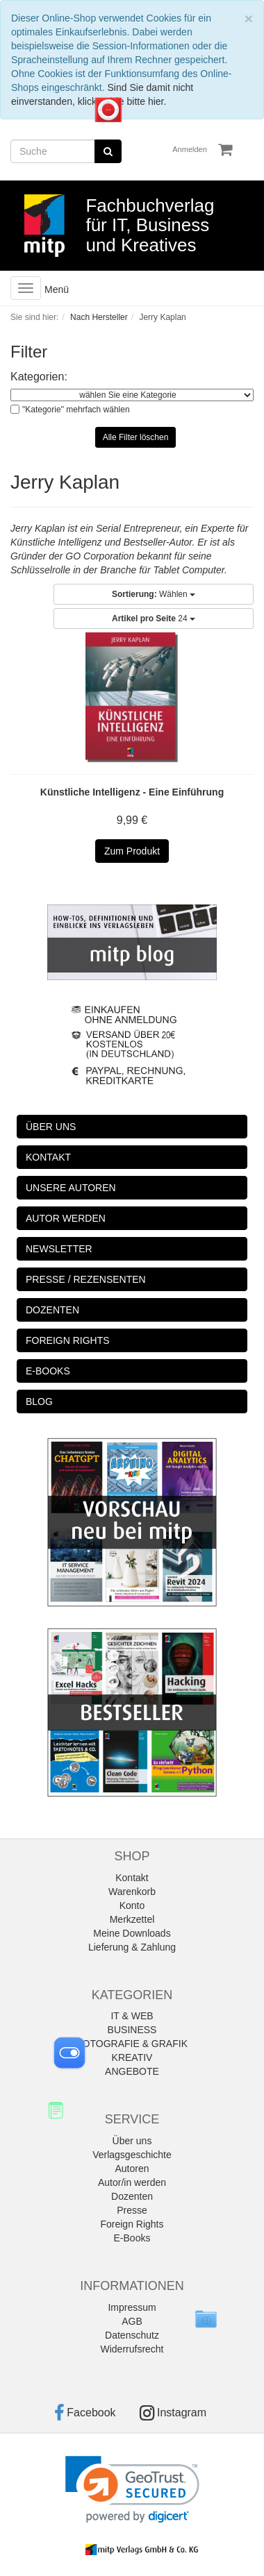  What do you see at coordinates (56, 2111) in the screenshot?
I see `open the notes app` at bounding box center [56, 2111].